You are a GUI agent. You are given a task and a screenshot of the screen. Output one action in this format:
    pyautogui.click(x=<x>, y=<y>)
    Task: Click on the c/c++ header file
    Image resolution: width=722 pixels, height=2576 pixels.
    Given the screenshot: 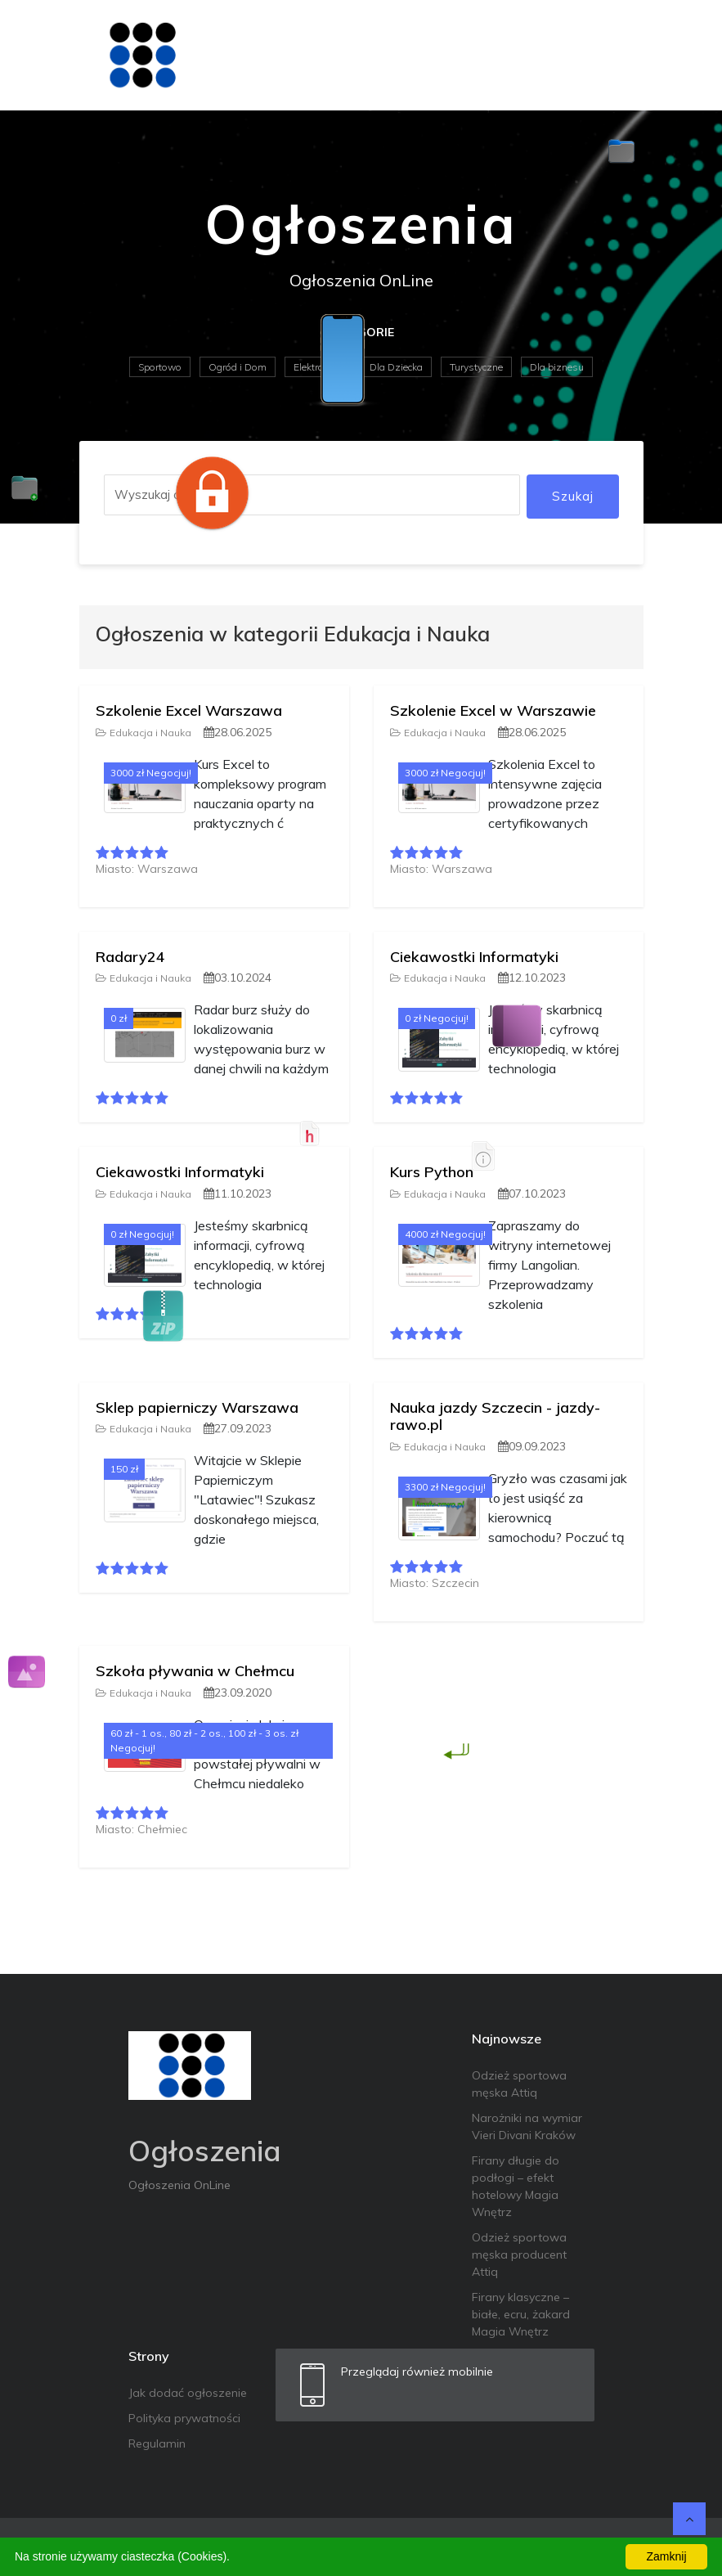 What is the action you would take?
    pyautogui.click(x=309, y=1133)
    